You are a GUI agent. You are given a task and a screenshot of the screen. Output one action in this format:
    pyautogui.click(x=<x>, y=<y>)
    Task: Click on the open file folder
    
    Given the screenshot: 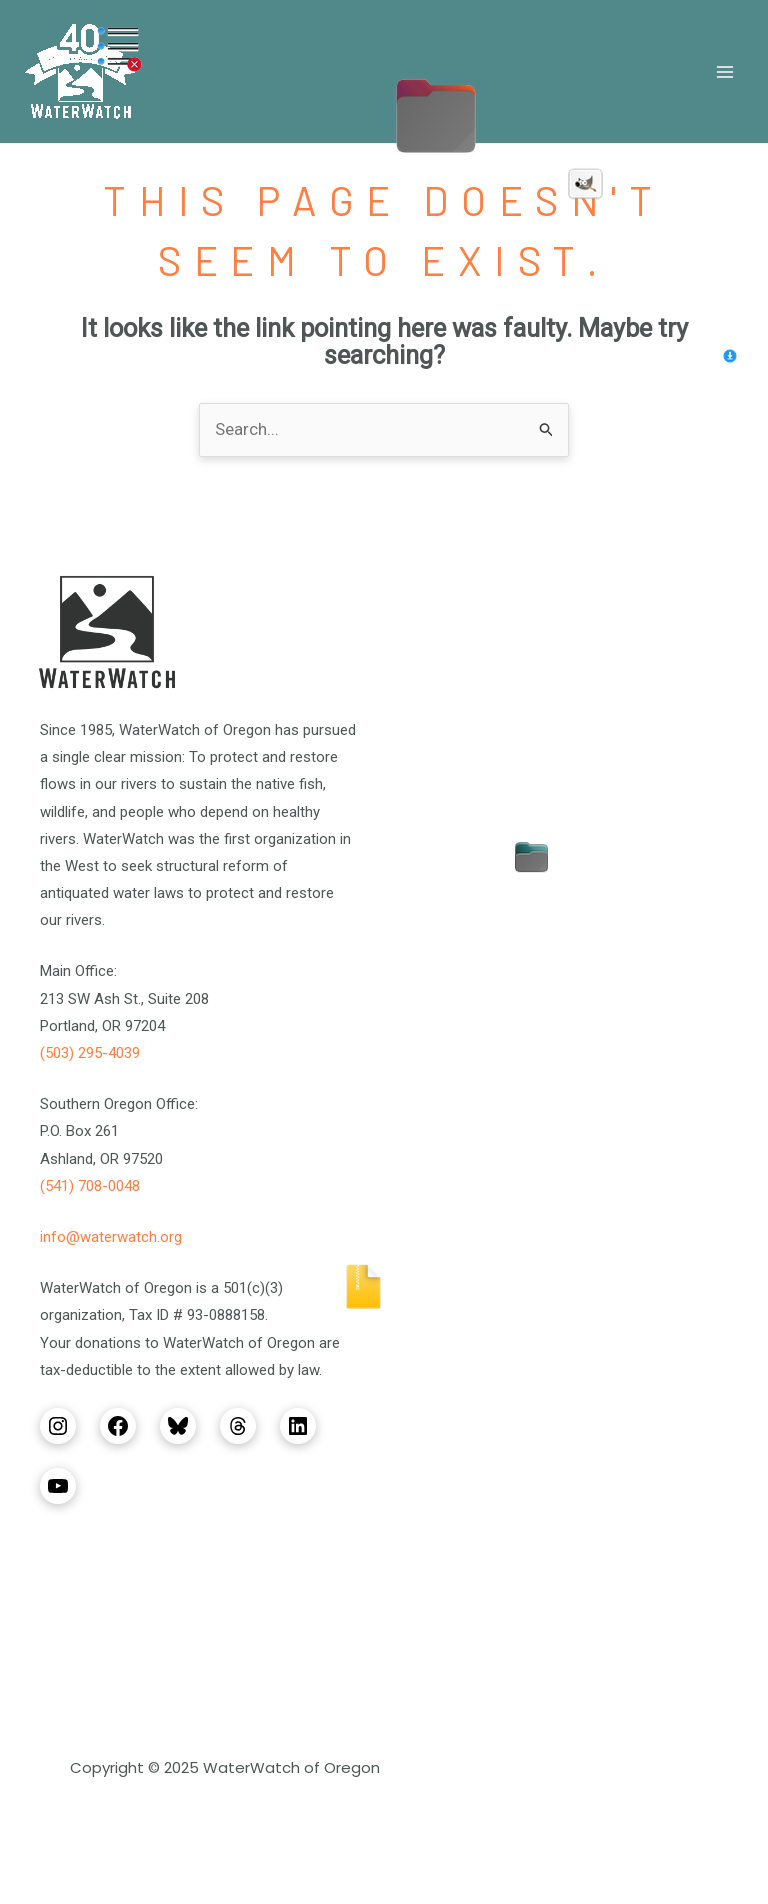 What is the action you would take?
    pyautogui.click(x=436, y=116)
    